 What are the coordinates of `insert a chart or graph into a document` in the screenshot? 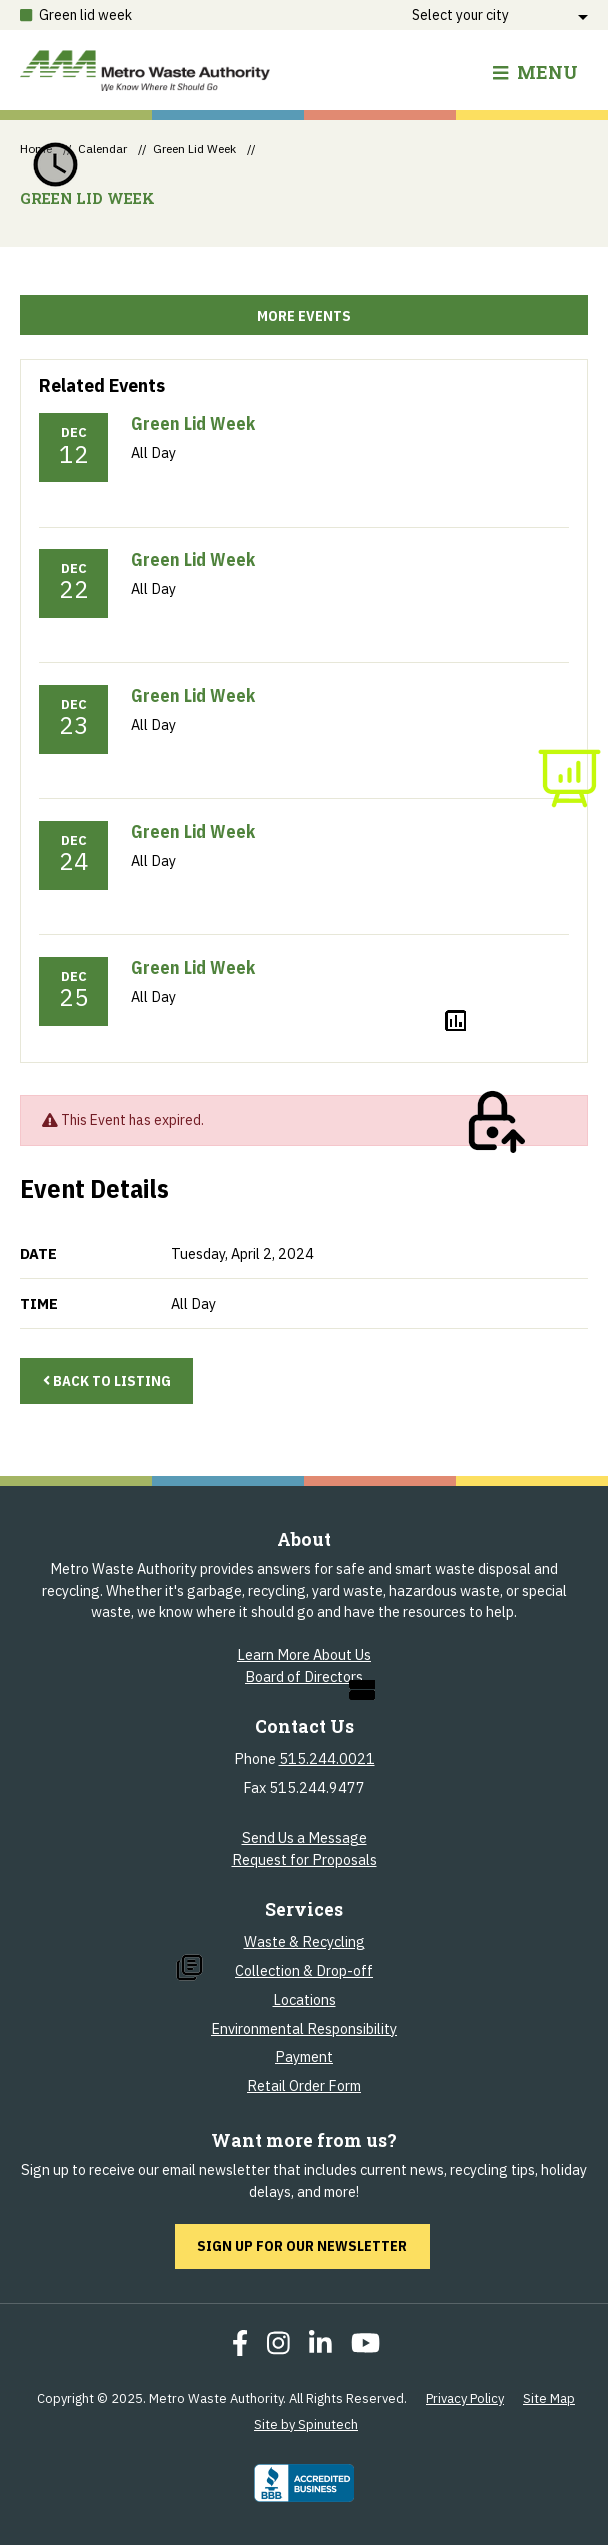 It's located at (456, 1021).